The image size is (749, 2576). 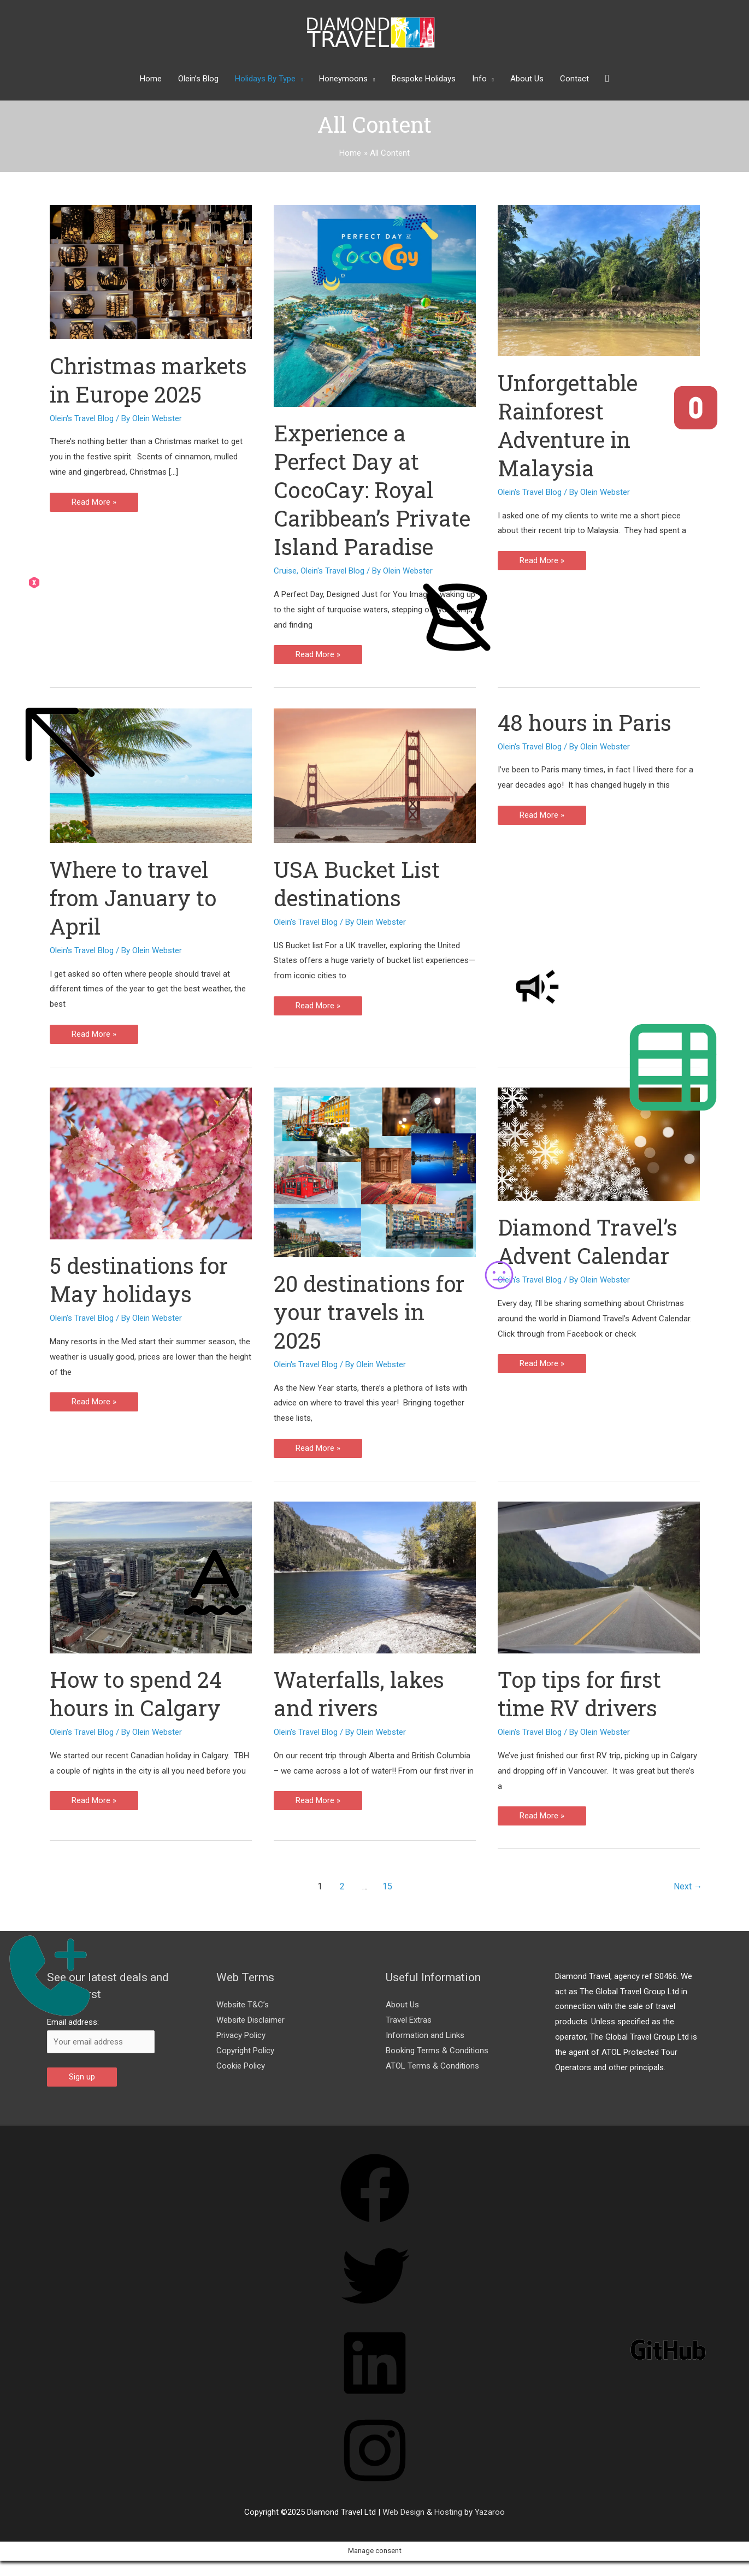 I want to click on make an announcement or broadcast, so click(x=537, y=986).